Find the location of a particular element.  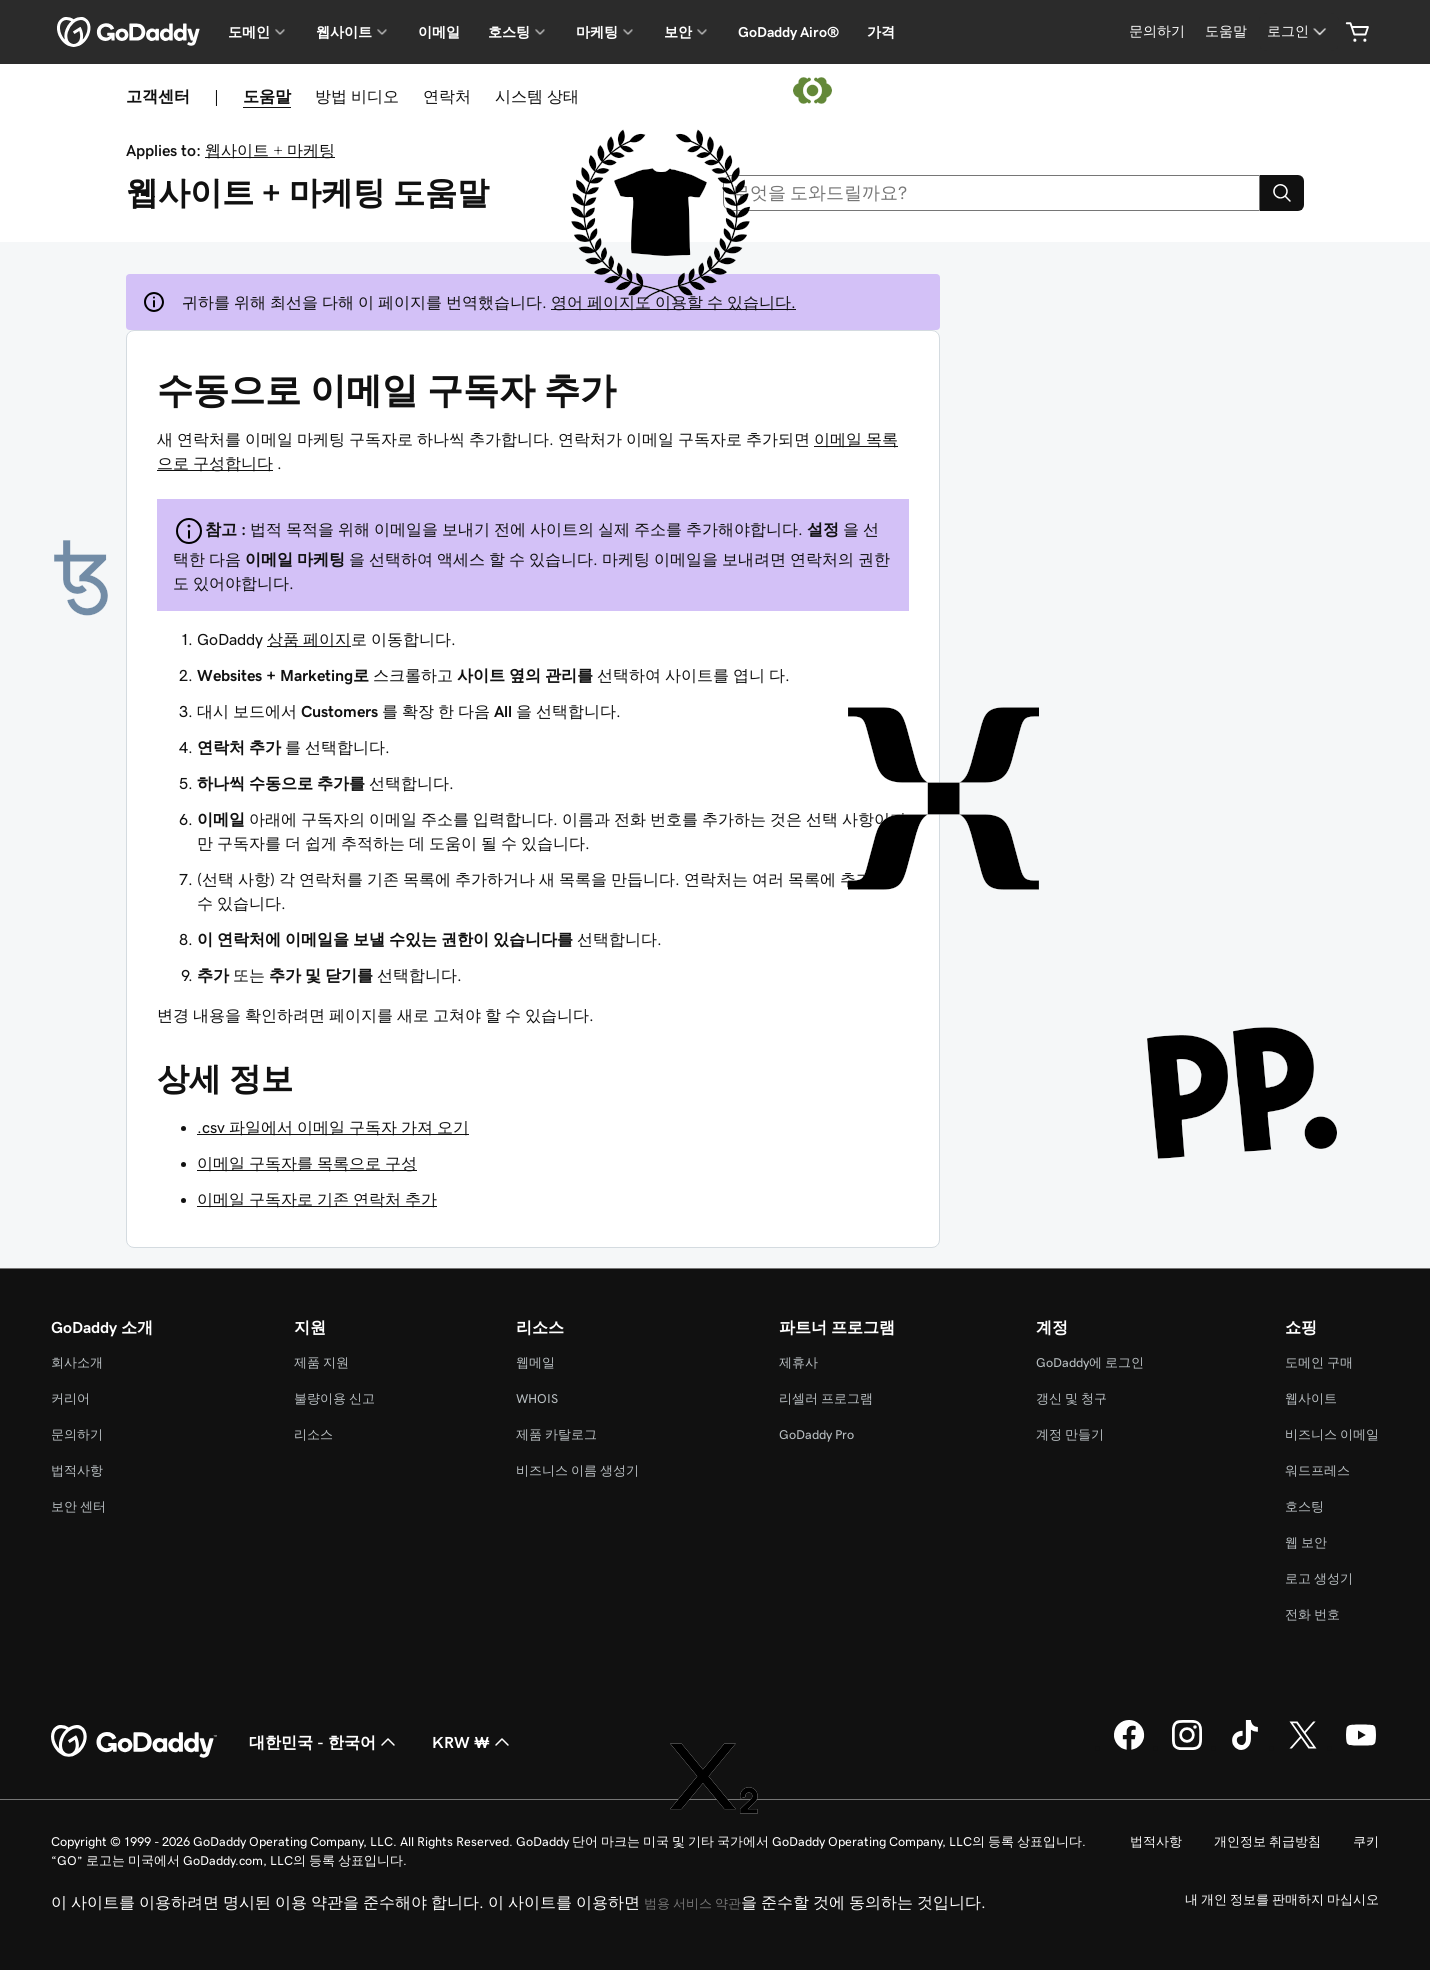

mixpanel logo is located at coordinates (943, 798).